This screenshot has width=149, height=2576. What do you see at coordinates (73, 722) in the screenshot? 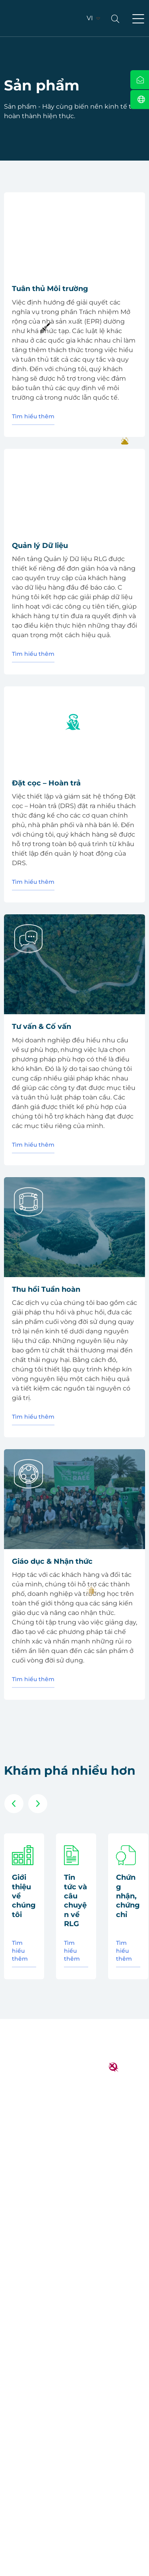
I see `alien or sci-fi themed game item` at bounding box center [73, 722].